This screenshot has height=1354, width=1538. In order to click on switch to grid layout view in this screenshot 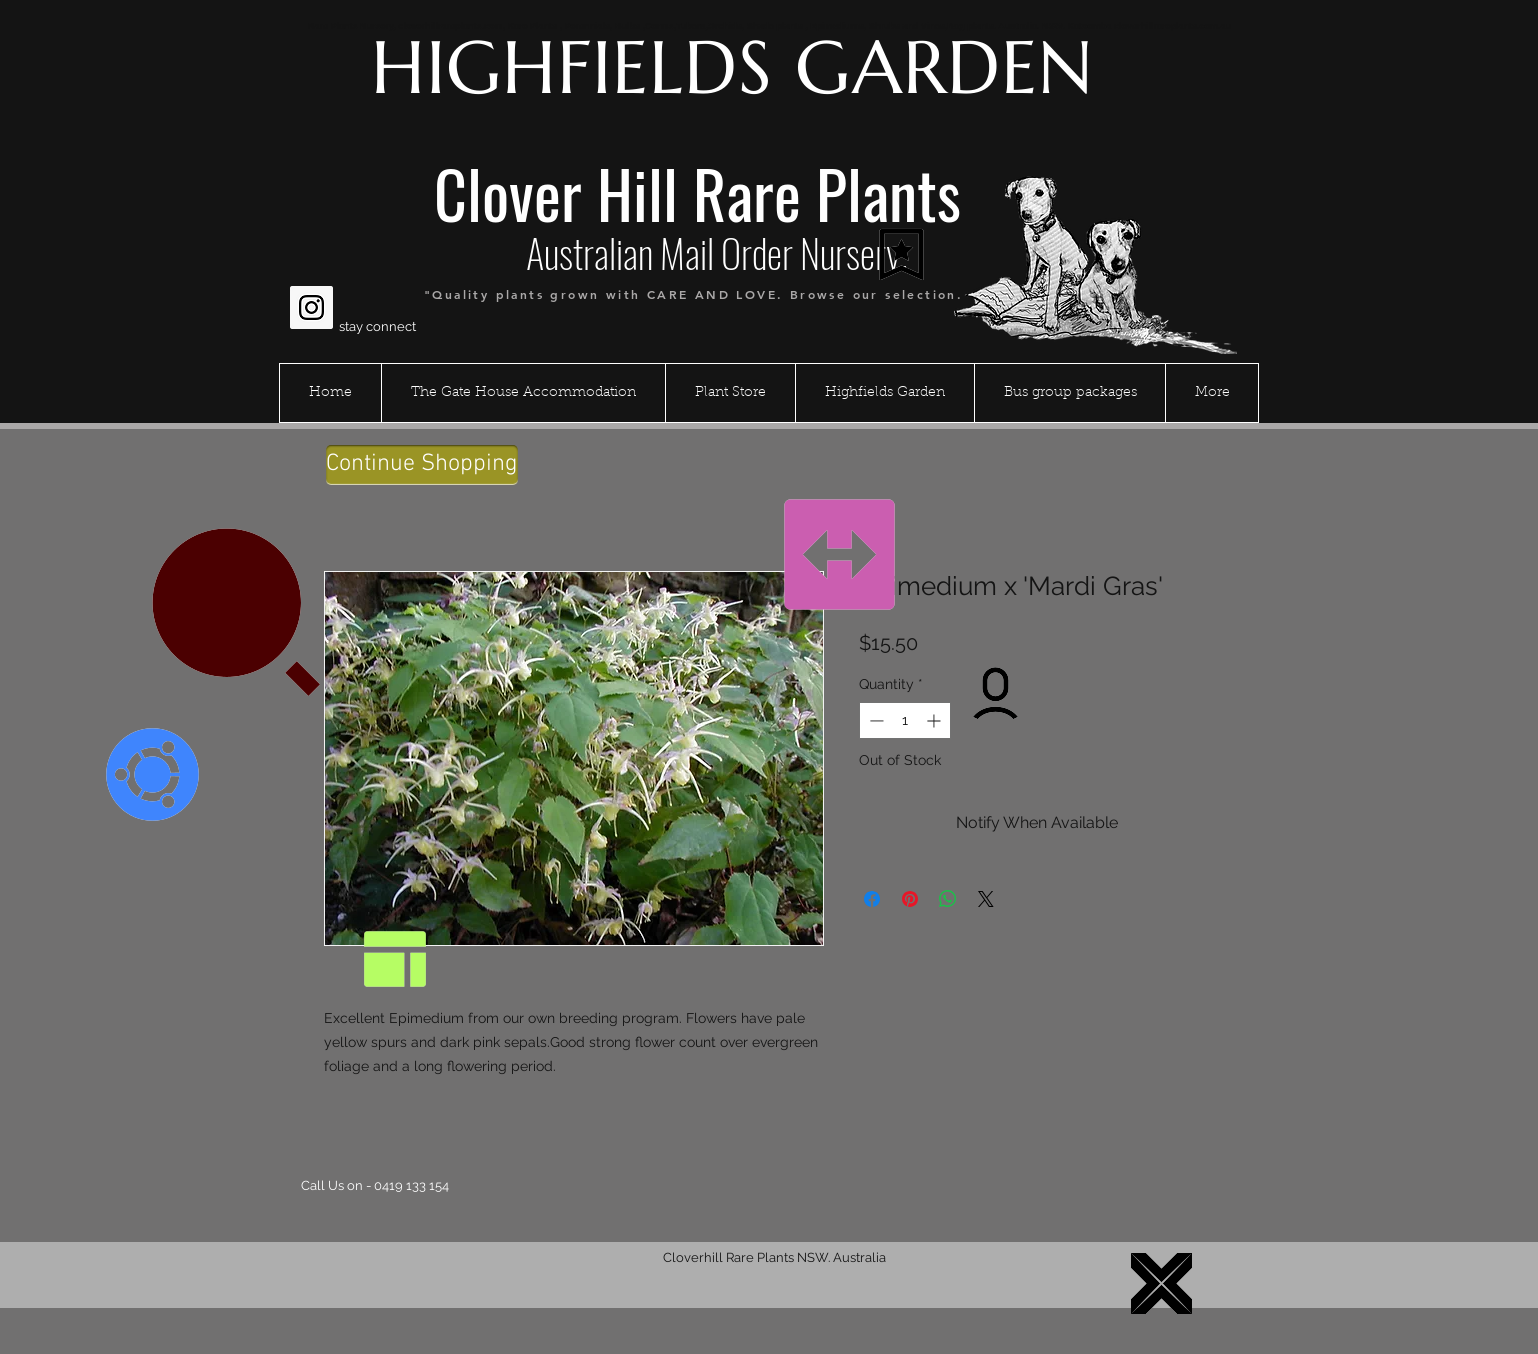, I will do `click(395, 959)`.